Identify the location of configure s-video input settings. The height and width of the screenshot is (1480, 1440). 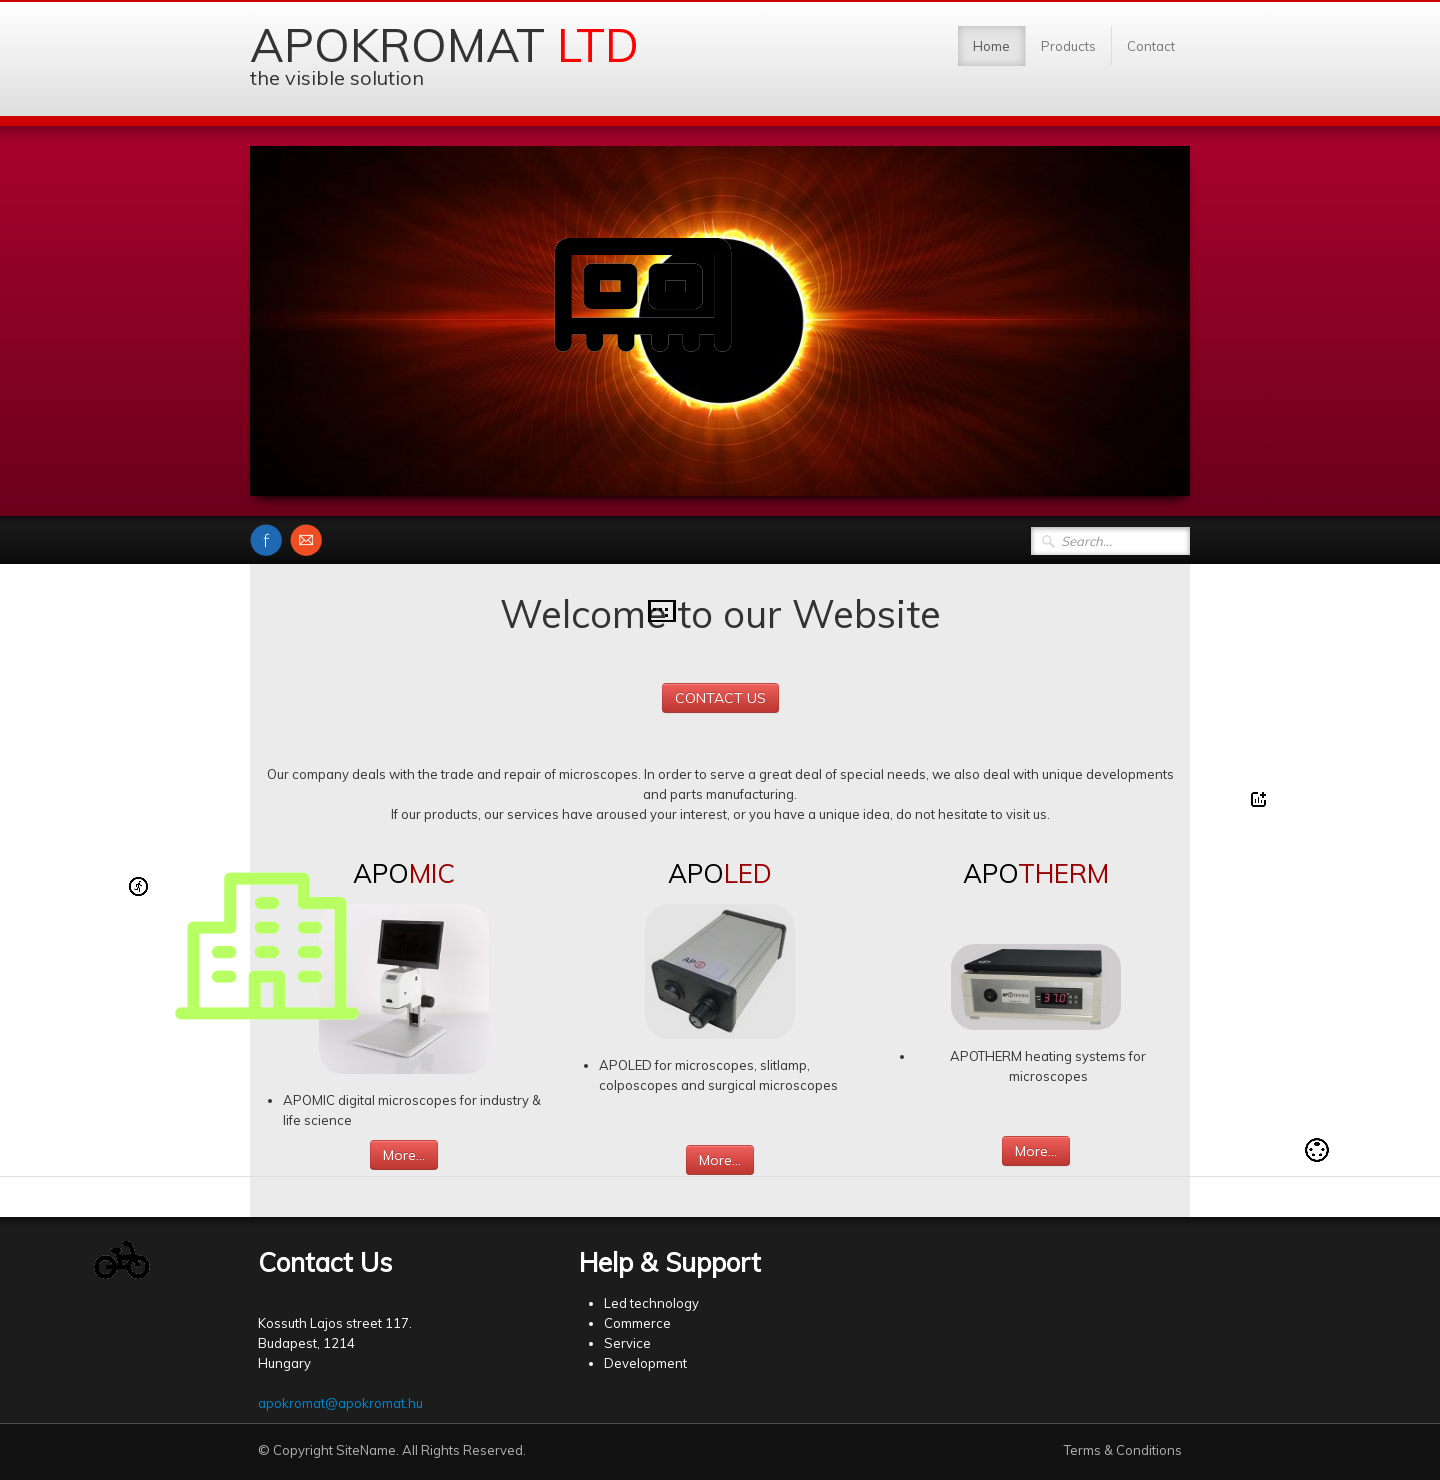
(1317, 1150).